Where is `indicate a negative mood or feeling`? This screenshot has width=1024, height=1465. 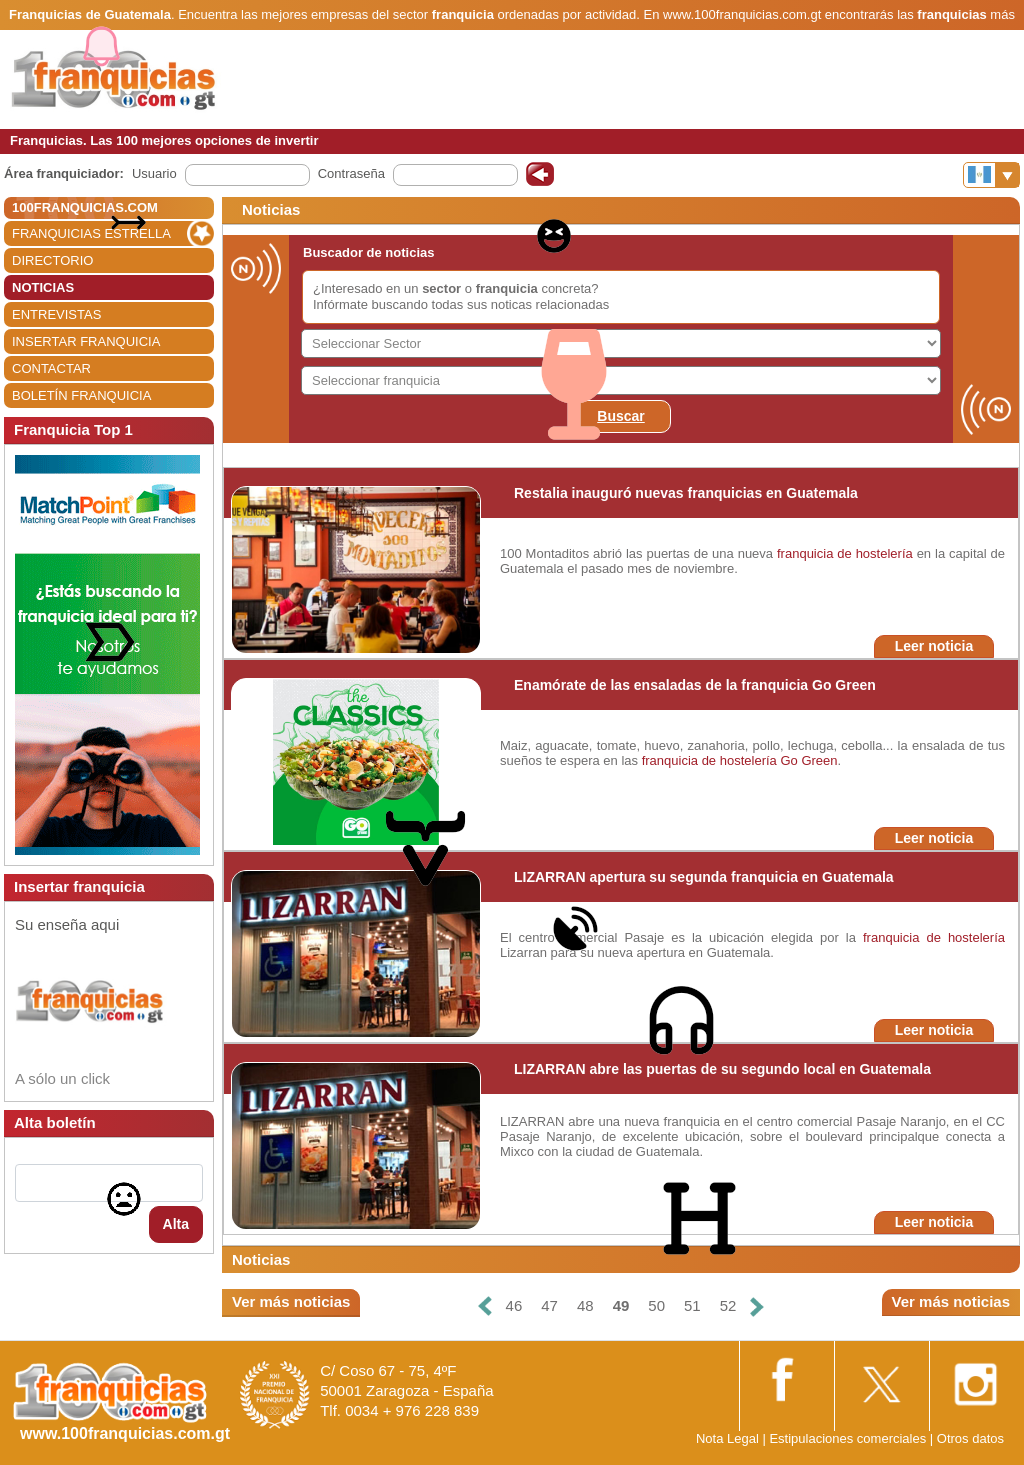 indicate a negative mood or feeling is located at coordinates (124, 1199).